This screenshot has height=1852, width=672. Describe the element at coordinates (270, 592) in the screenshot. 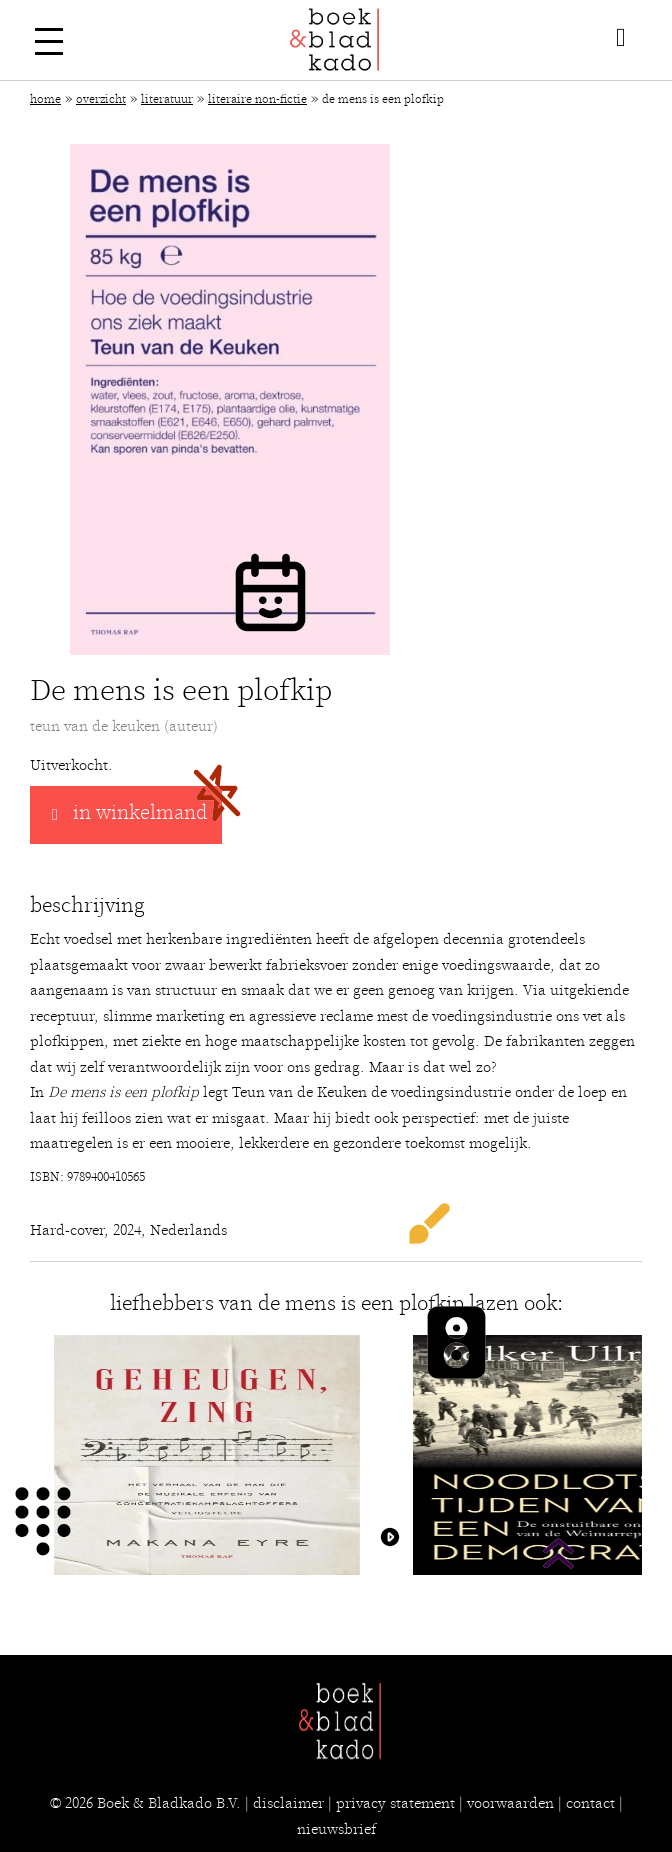

I see `view upcoming fun events or celebrations` at that location.